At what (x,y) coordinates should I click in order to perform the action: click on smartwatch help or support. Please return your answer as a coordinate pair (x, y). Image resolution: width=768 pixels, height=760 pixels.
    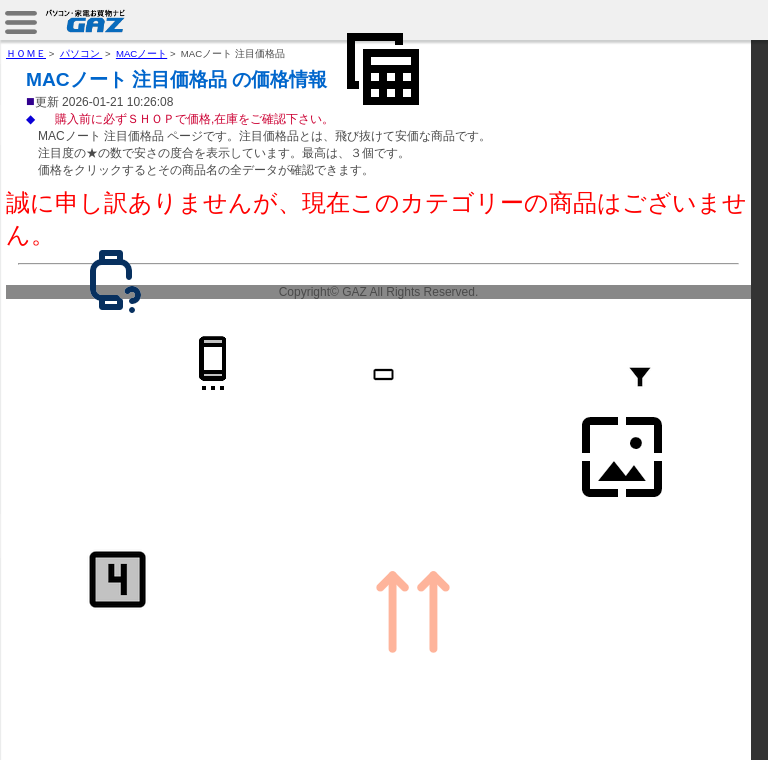
    Looking at the image, I should click on (111, 280).